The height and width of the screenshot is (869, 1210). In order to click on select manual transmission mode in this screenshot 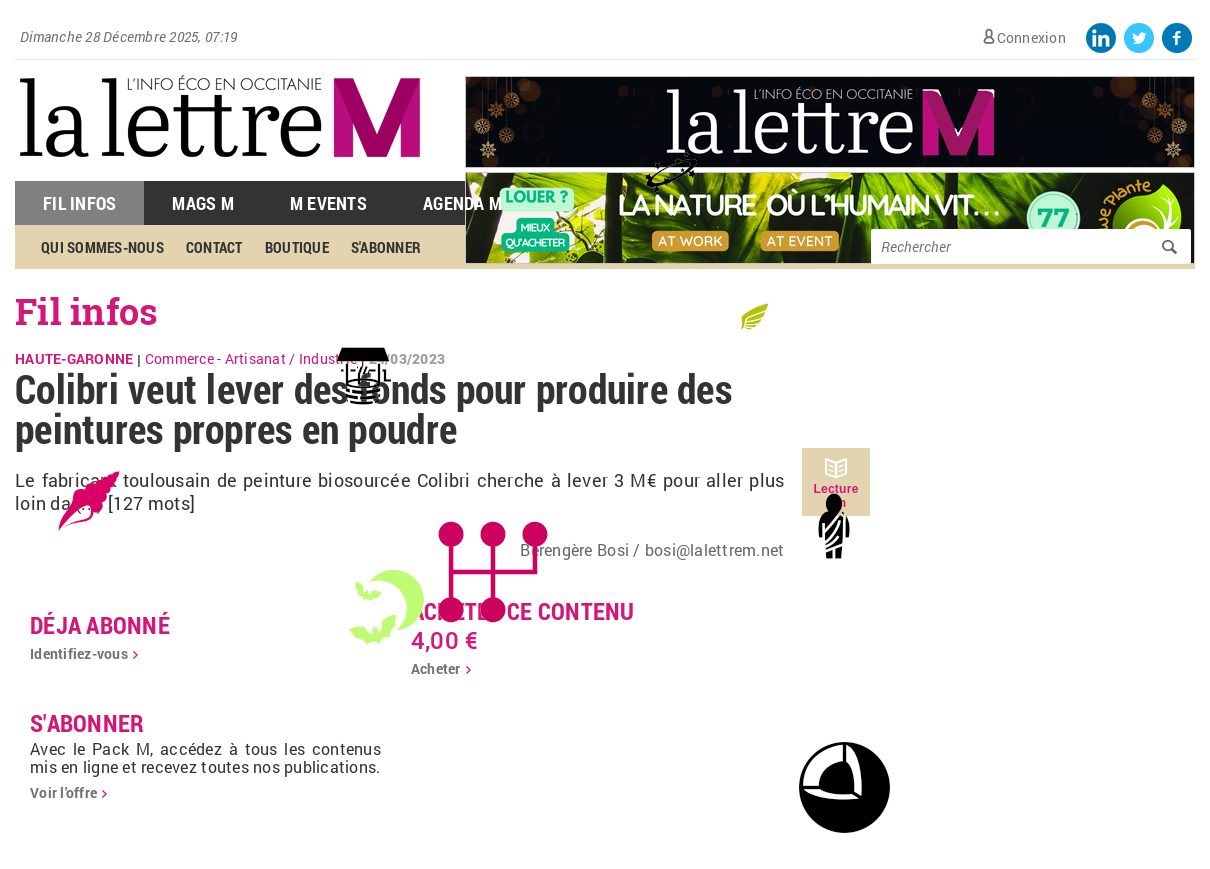, I will do `click(493, 572)`.